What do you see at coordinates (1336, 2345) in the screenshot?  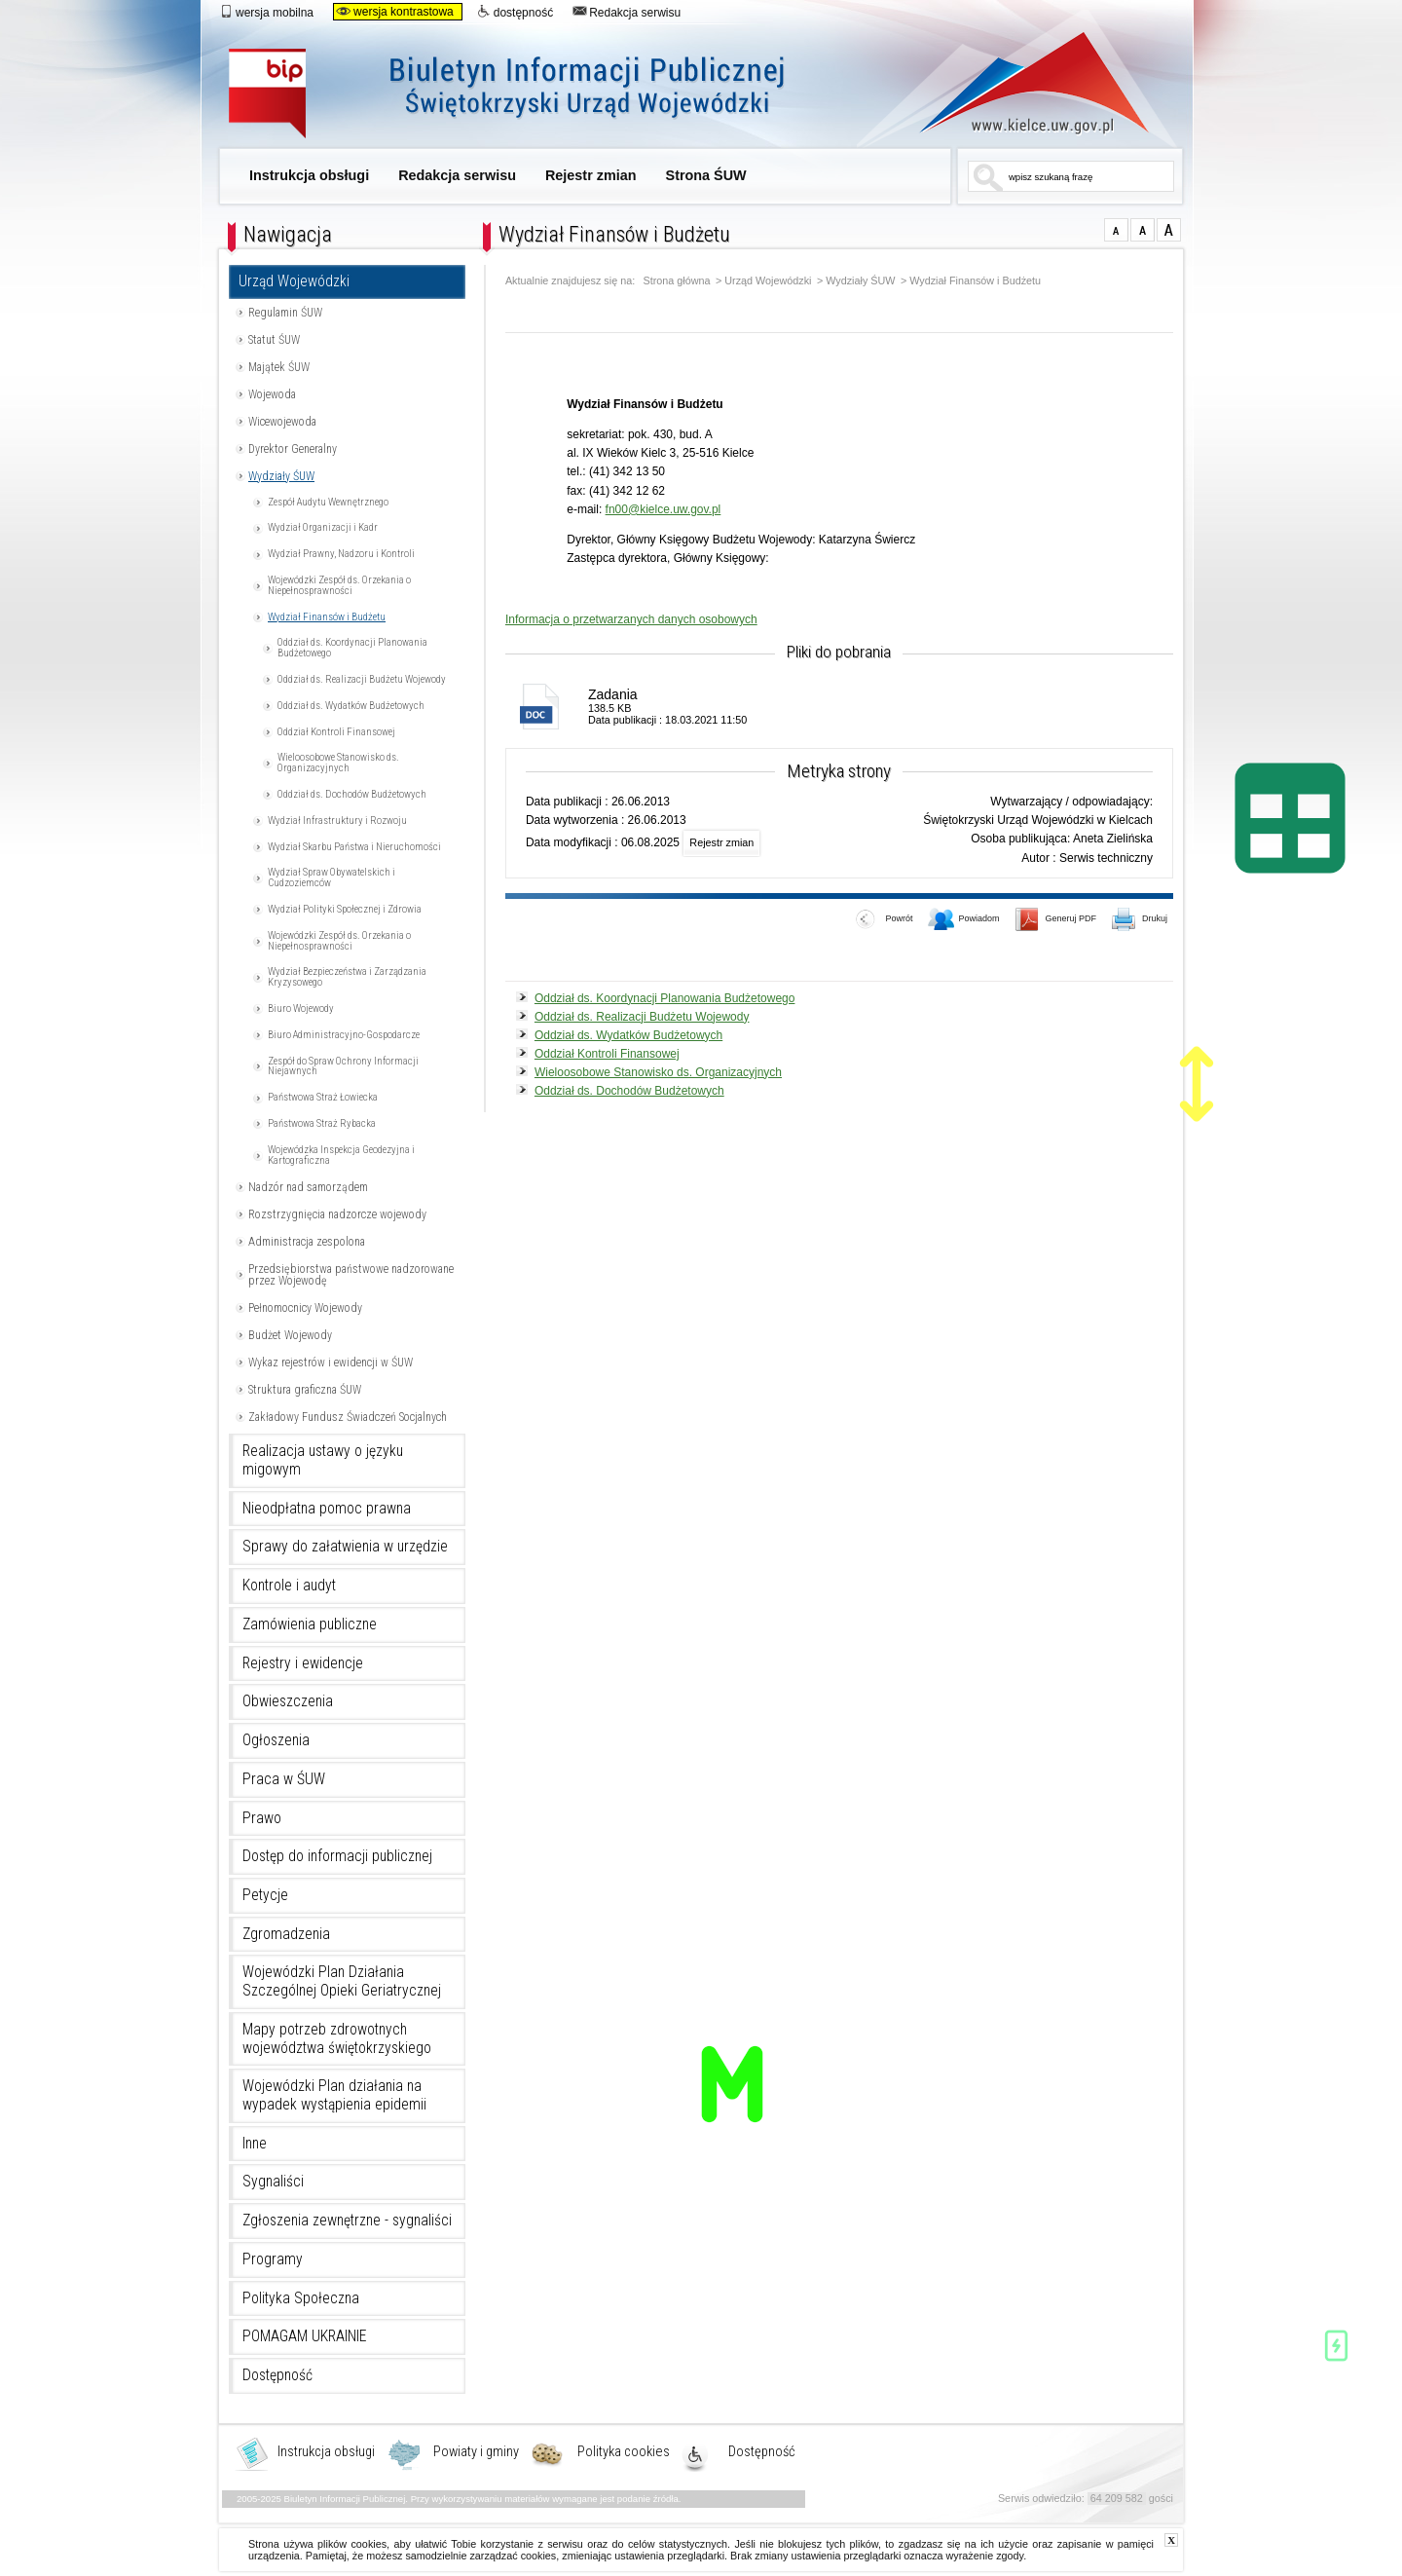 I see `indicates device is currently charging` at bounding box center [1336, 2345].